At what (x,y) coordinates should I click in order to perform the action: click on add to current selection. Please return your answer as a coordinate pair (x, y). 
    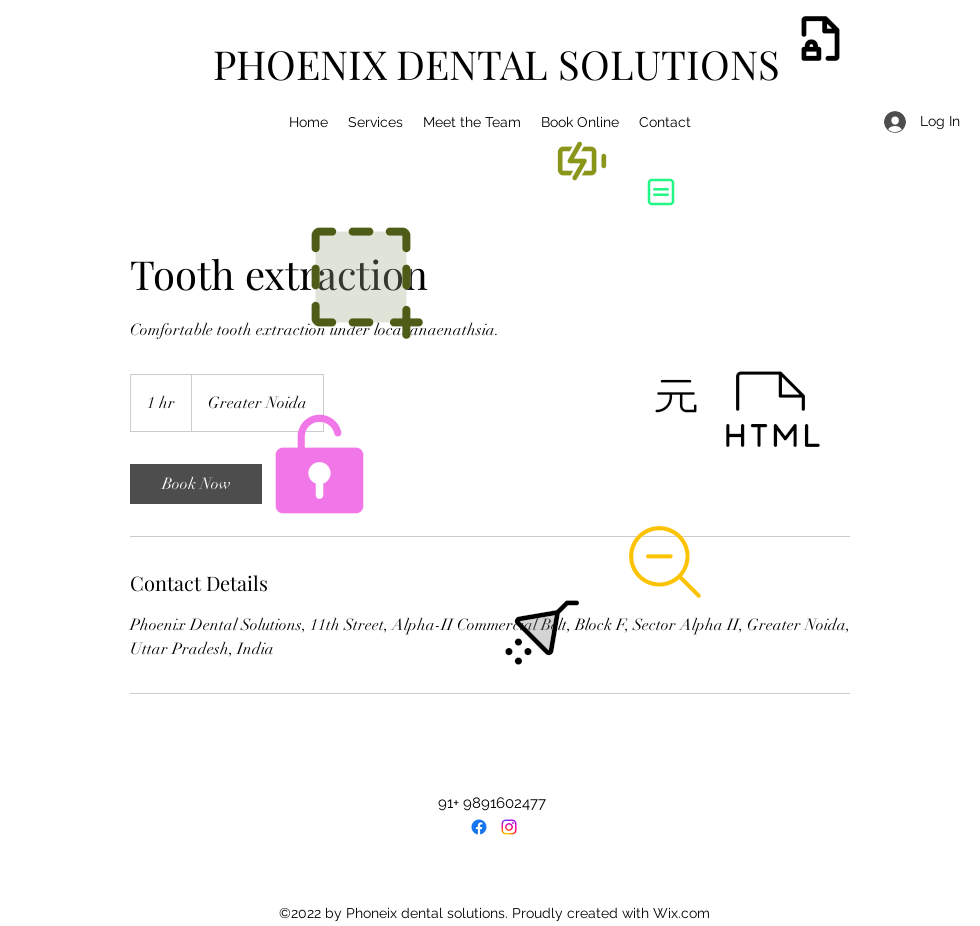
    Looking at the image, I should click on (361, 277).